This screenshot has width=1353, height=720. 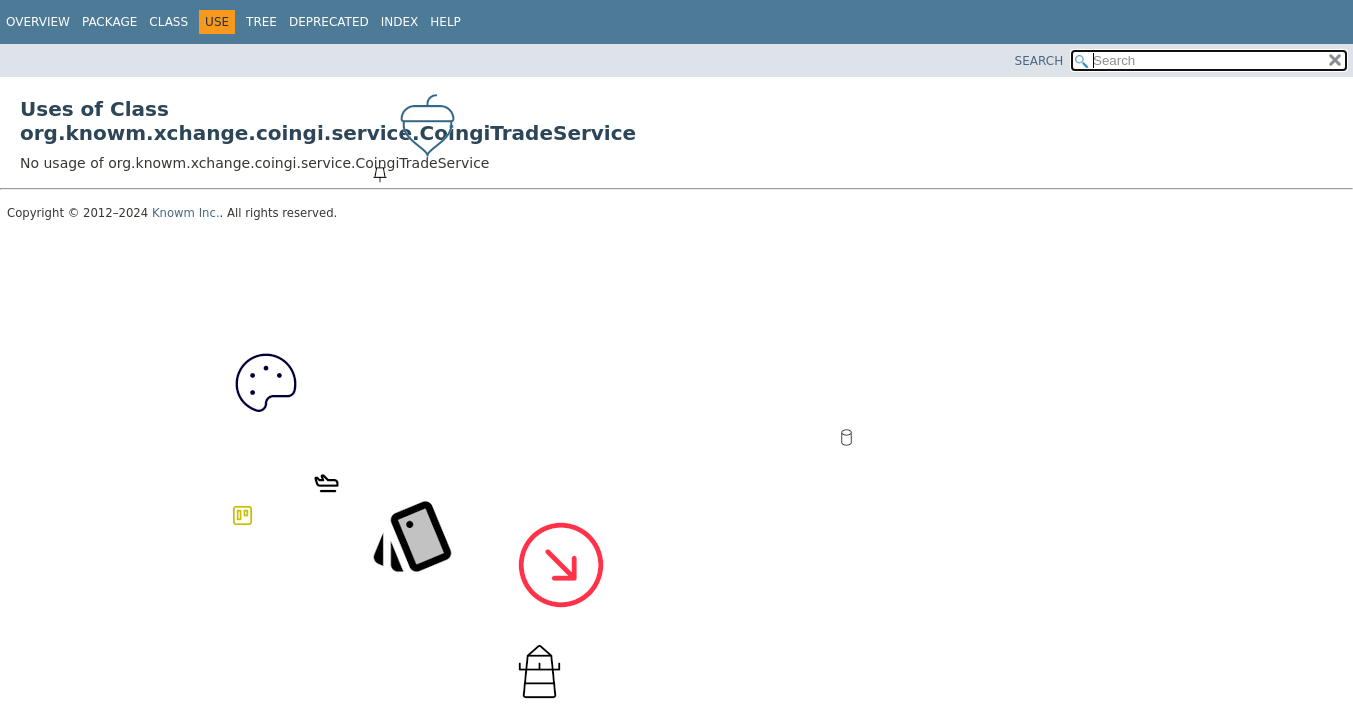 What do you see at coordinates (846, 437) in the screenshot?
I see `database or data storage` at bounding box center [846, 437].